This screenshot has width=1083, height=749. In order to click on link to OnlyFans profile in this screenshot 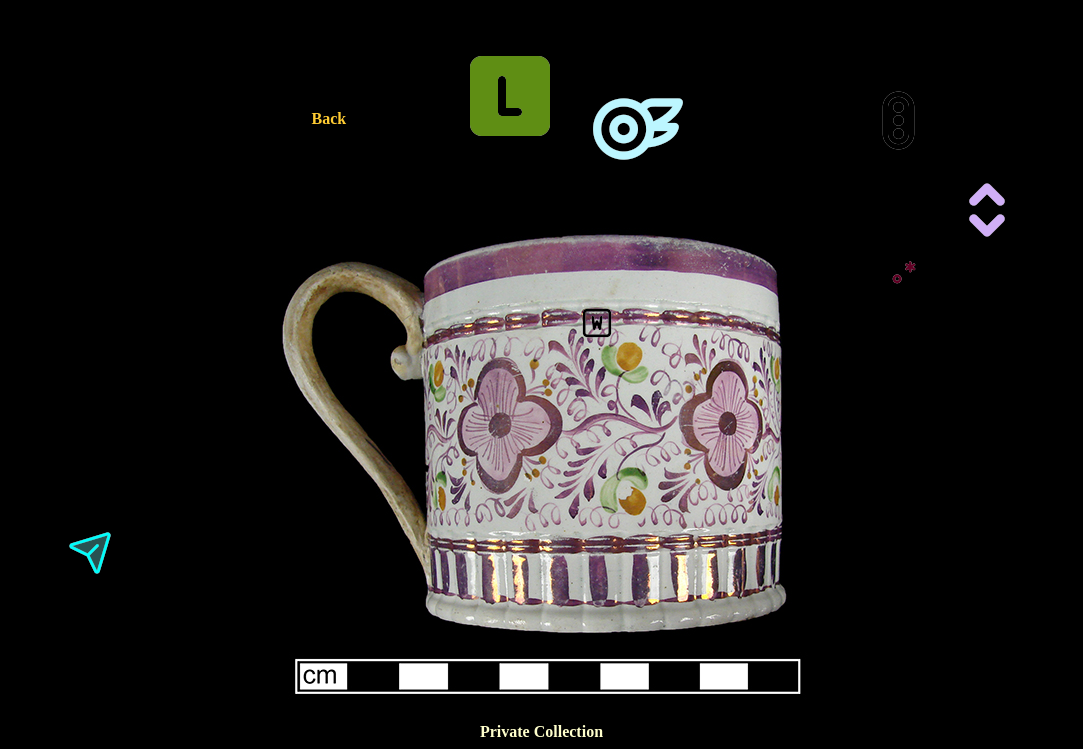, I will do `click(638, 127)`.